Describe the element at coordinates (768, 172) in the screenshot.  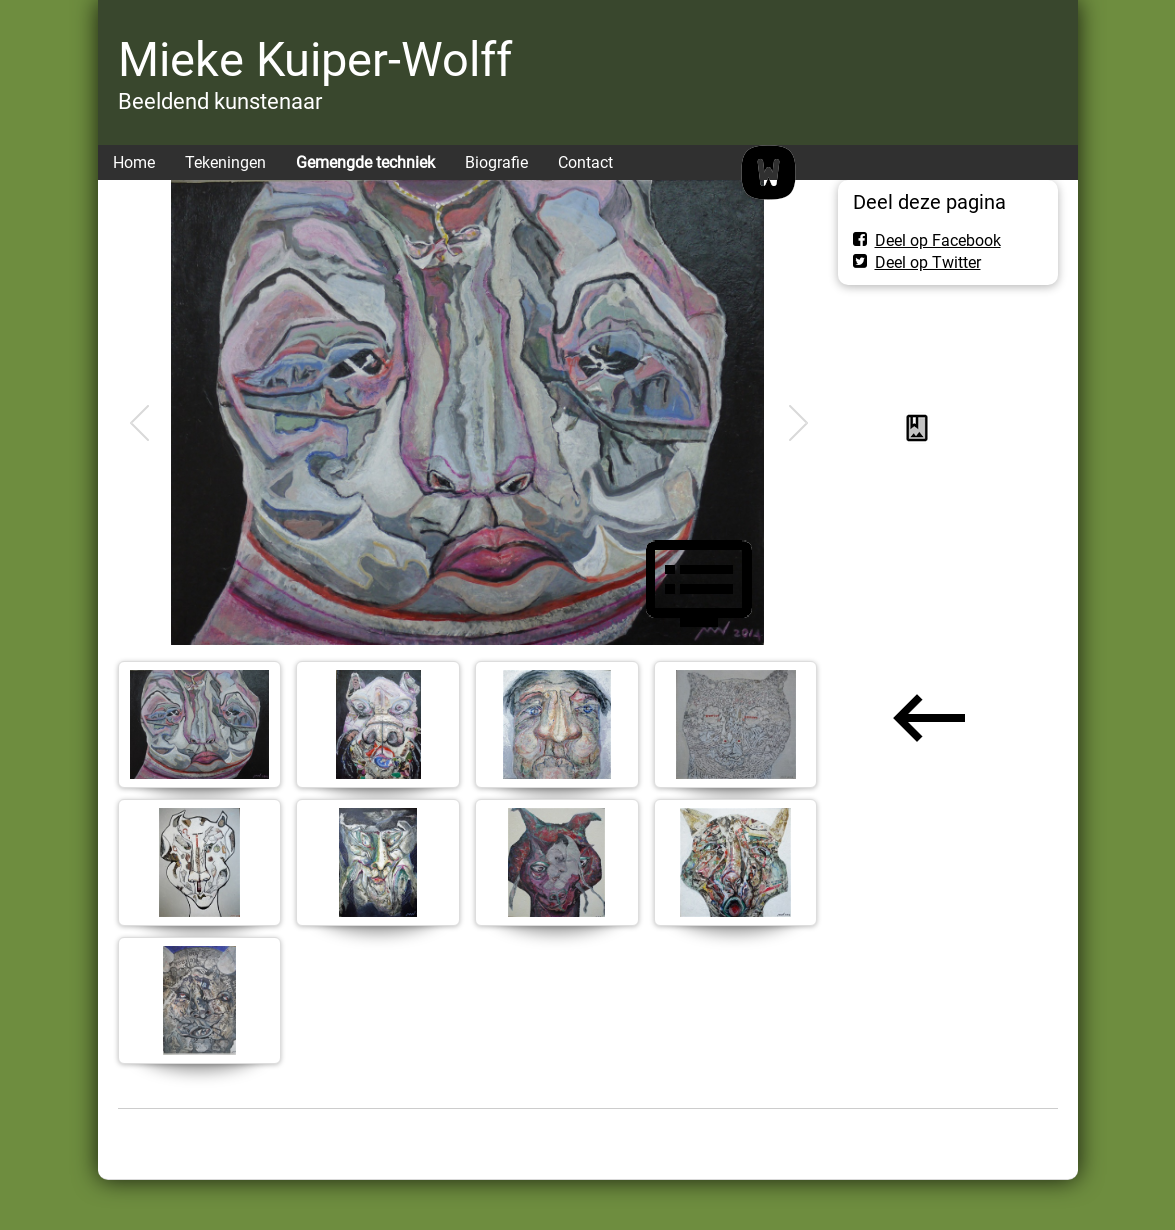
I see `app icon for a service or brand starting with "W"` at that location.